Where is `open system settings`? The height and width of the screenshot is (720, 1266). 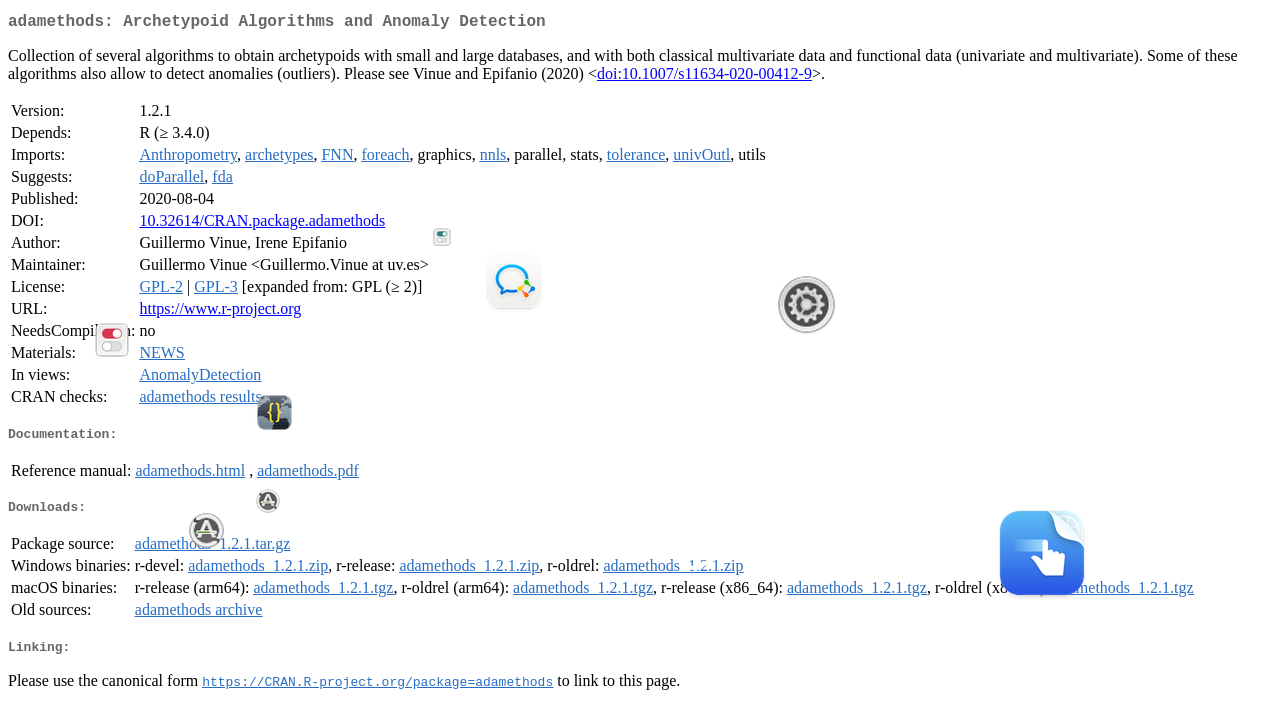 open system settings is located at coordinates (806, 304).